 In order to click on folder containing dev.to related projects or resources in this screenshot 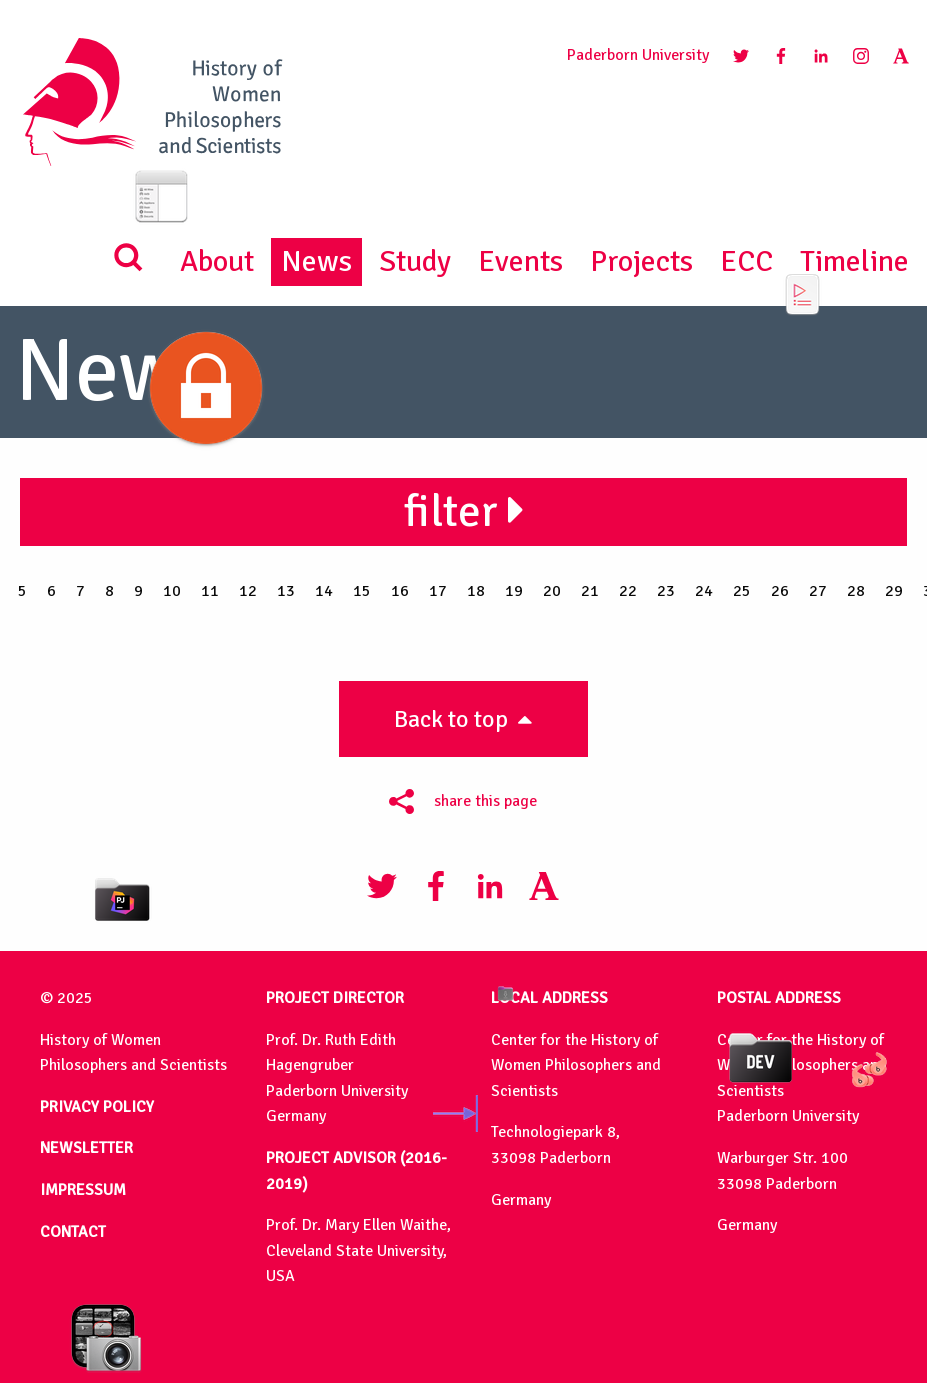, I will do `click(760, 1059)`.